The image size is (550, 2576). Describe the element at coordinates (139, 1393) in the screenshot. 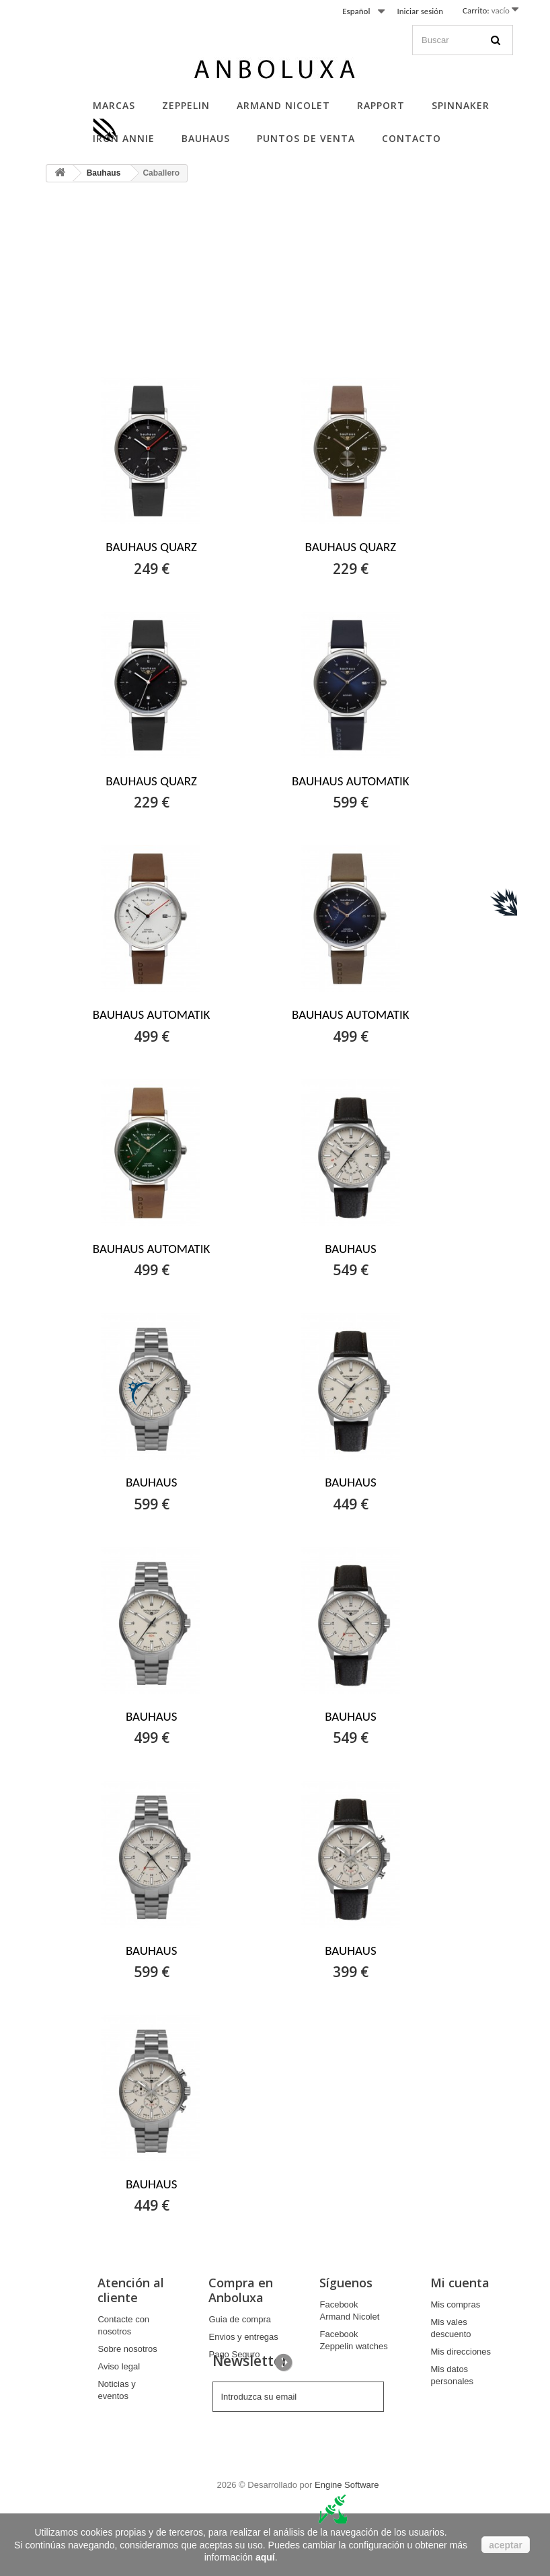

I see `indicates eclipse event or celestial phenomenon in game` at that location.